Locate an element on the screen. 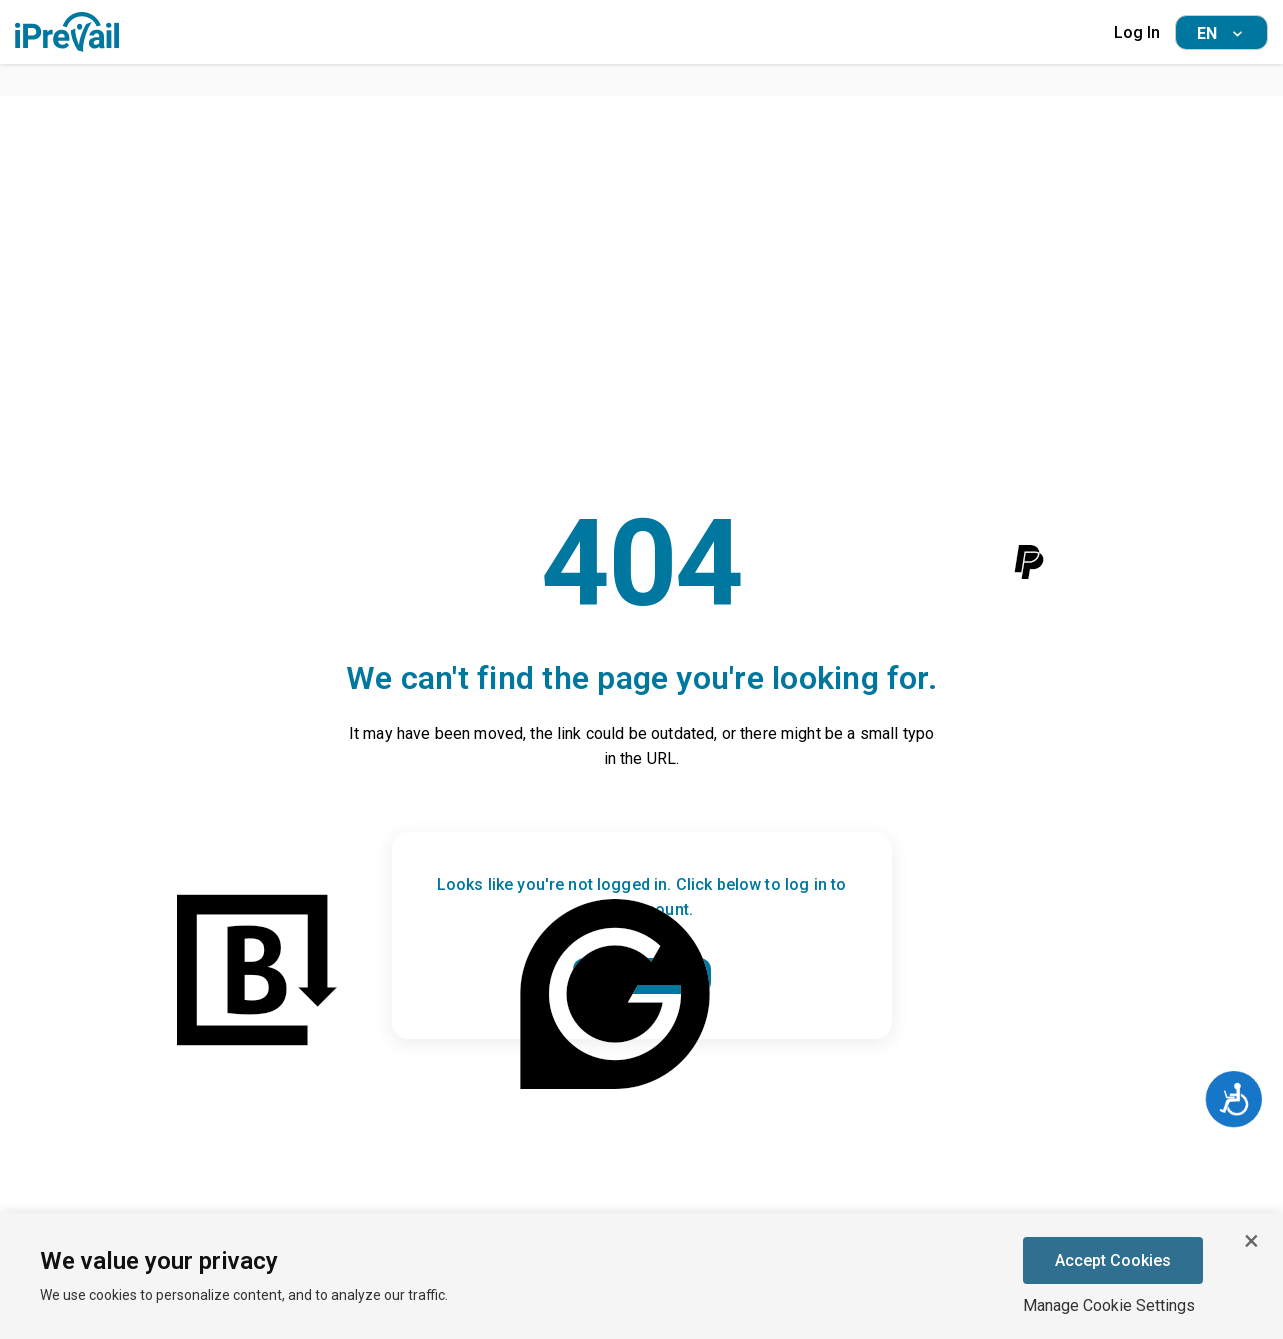 The height and width of the screenshot is (1339, 1283). open Grammarly writing assistant is located at coordinates (615, 994).